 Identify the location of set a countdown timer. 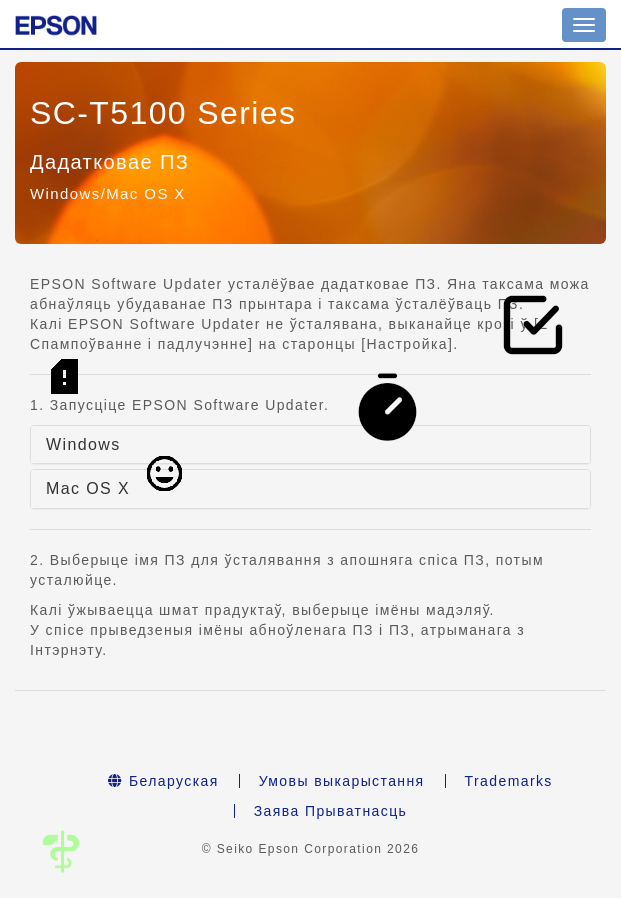
(387, 409).